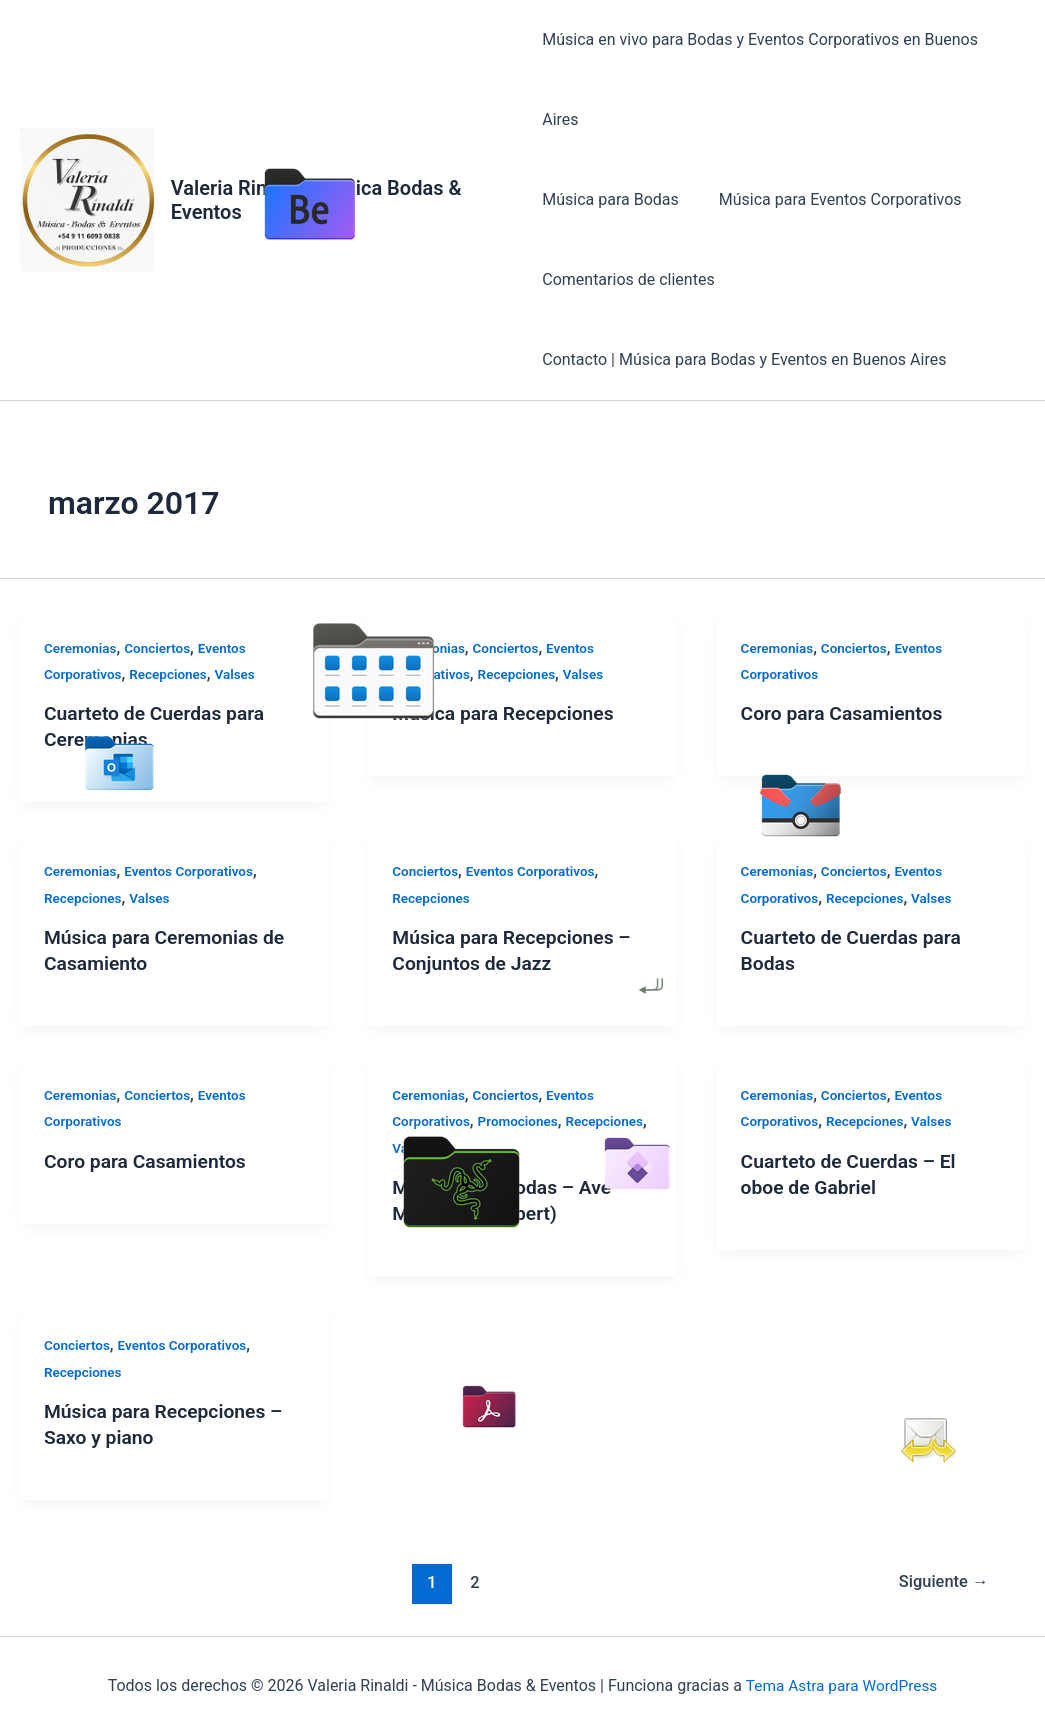 This screenshot has width=1045, height=1736. Describe the element at coordinates (637, 1165) in the screenshot. I see `open microsoft finance documents folder` at that location.